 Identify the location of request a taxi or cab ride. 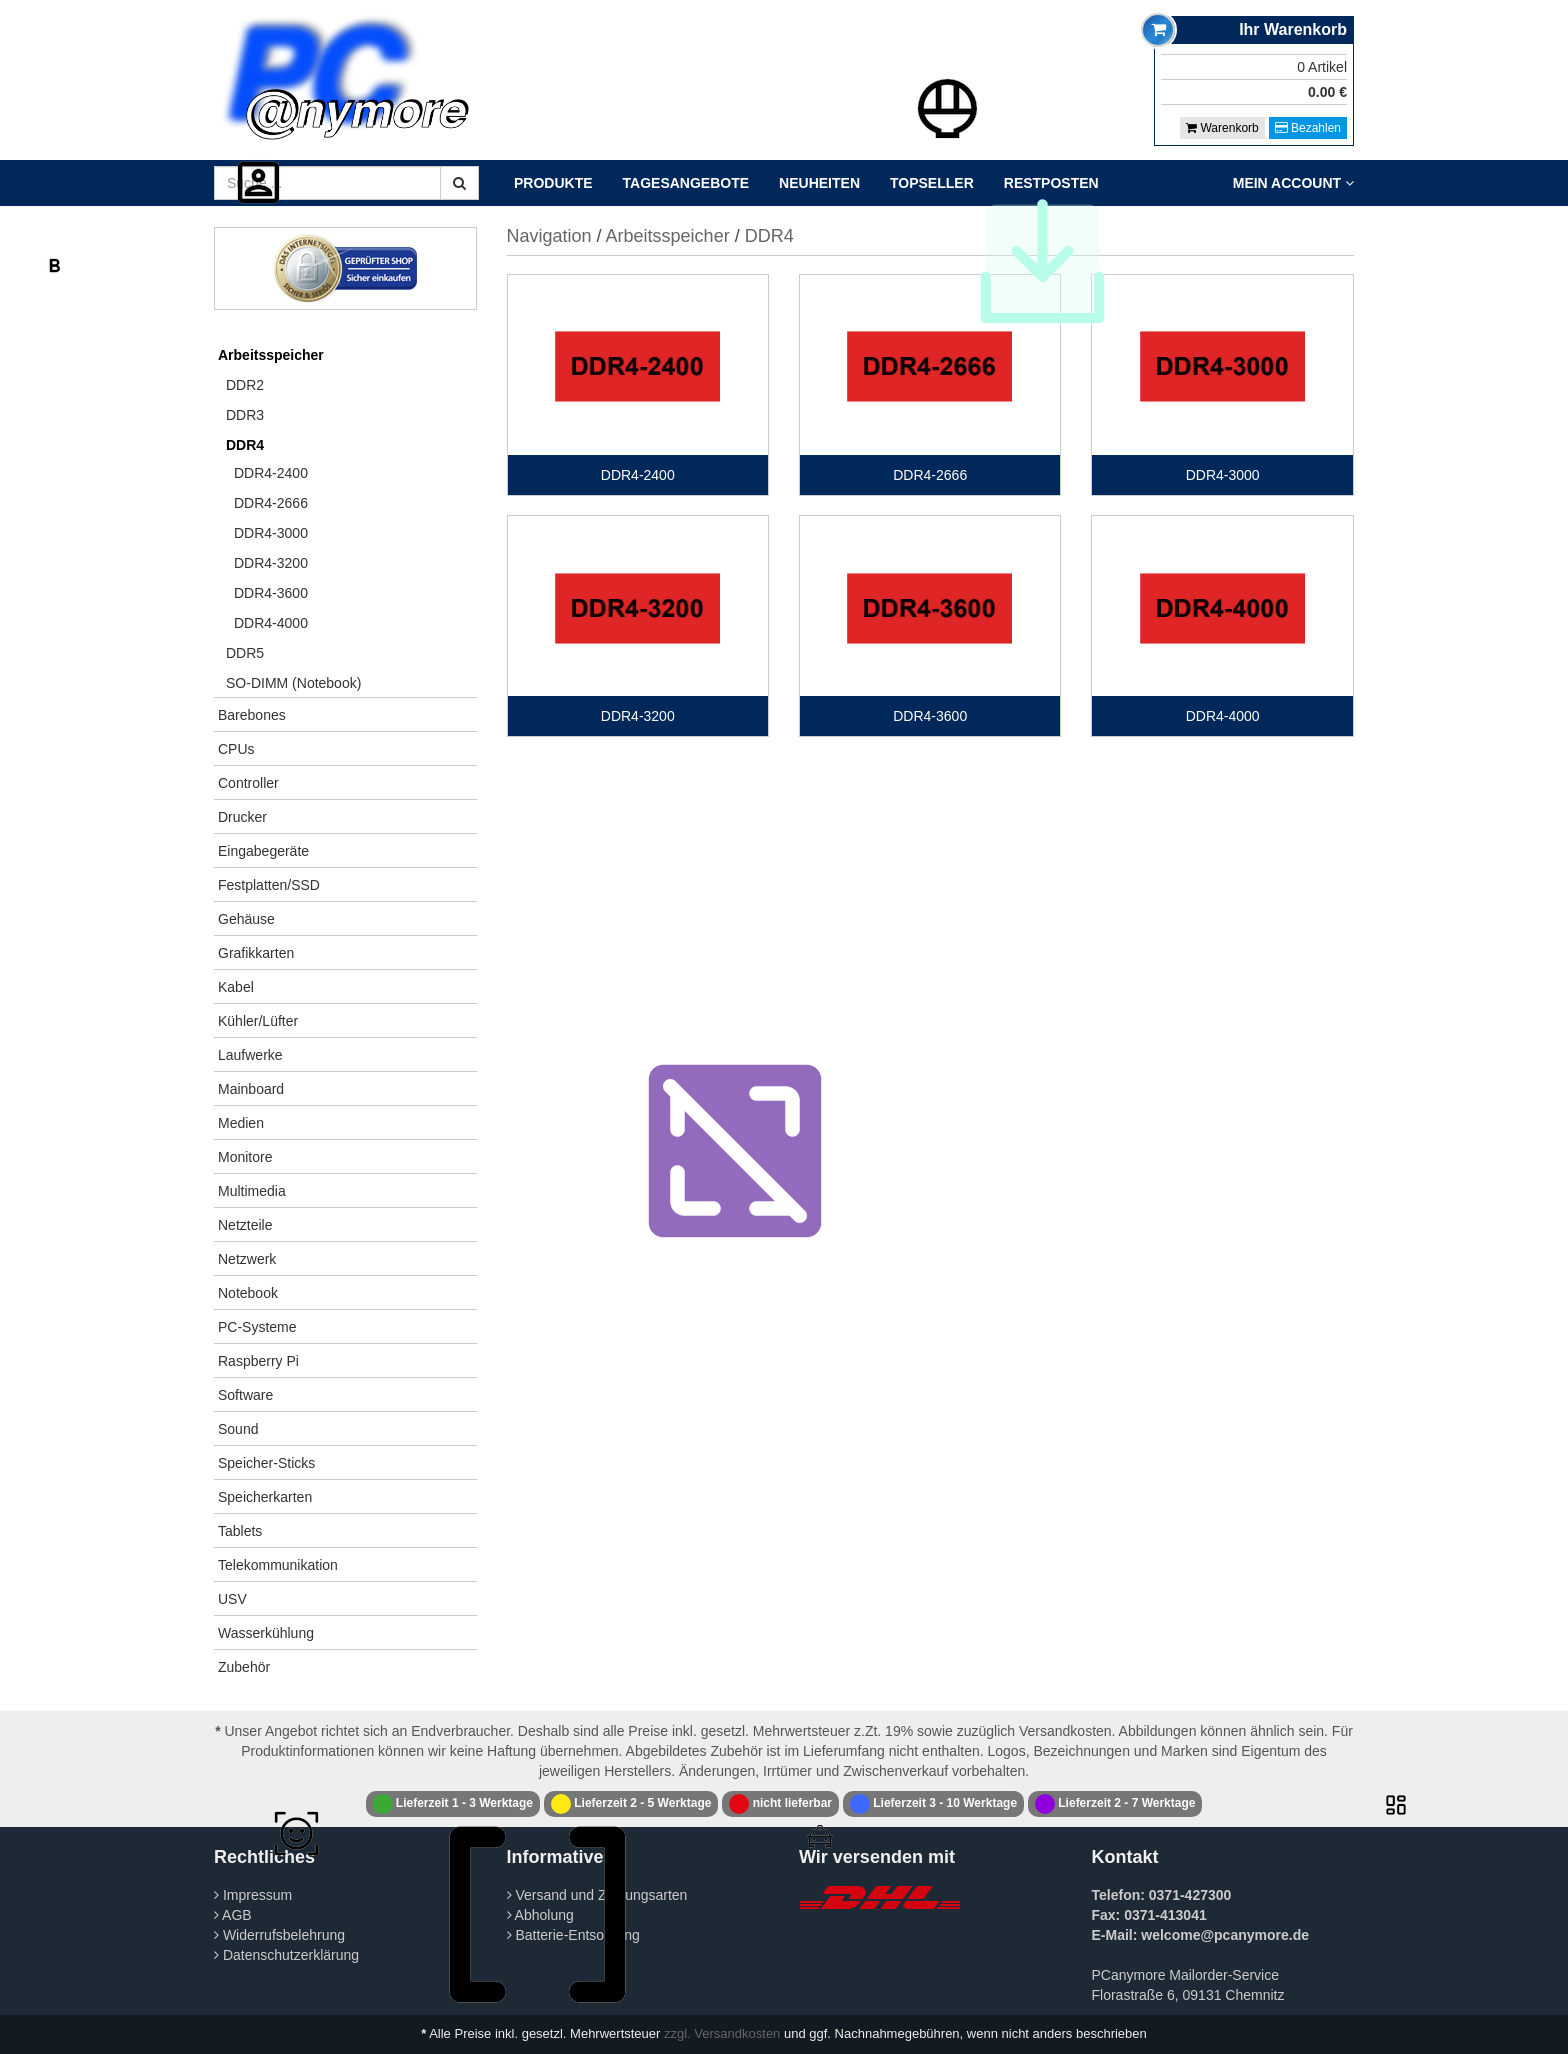
(820, 1838).